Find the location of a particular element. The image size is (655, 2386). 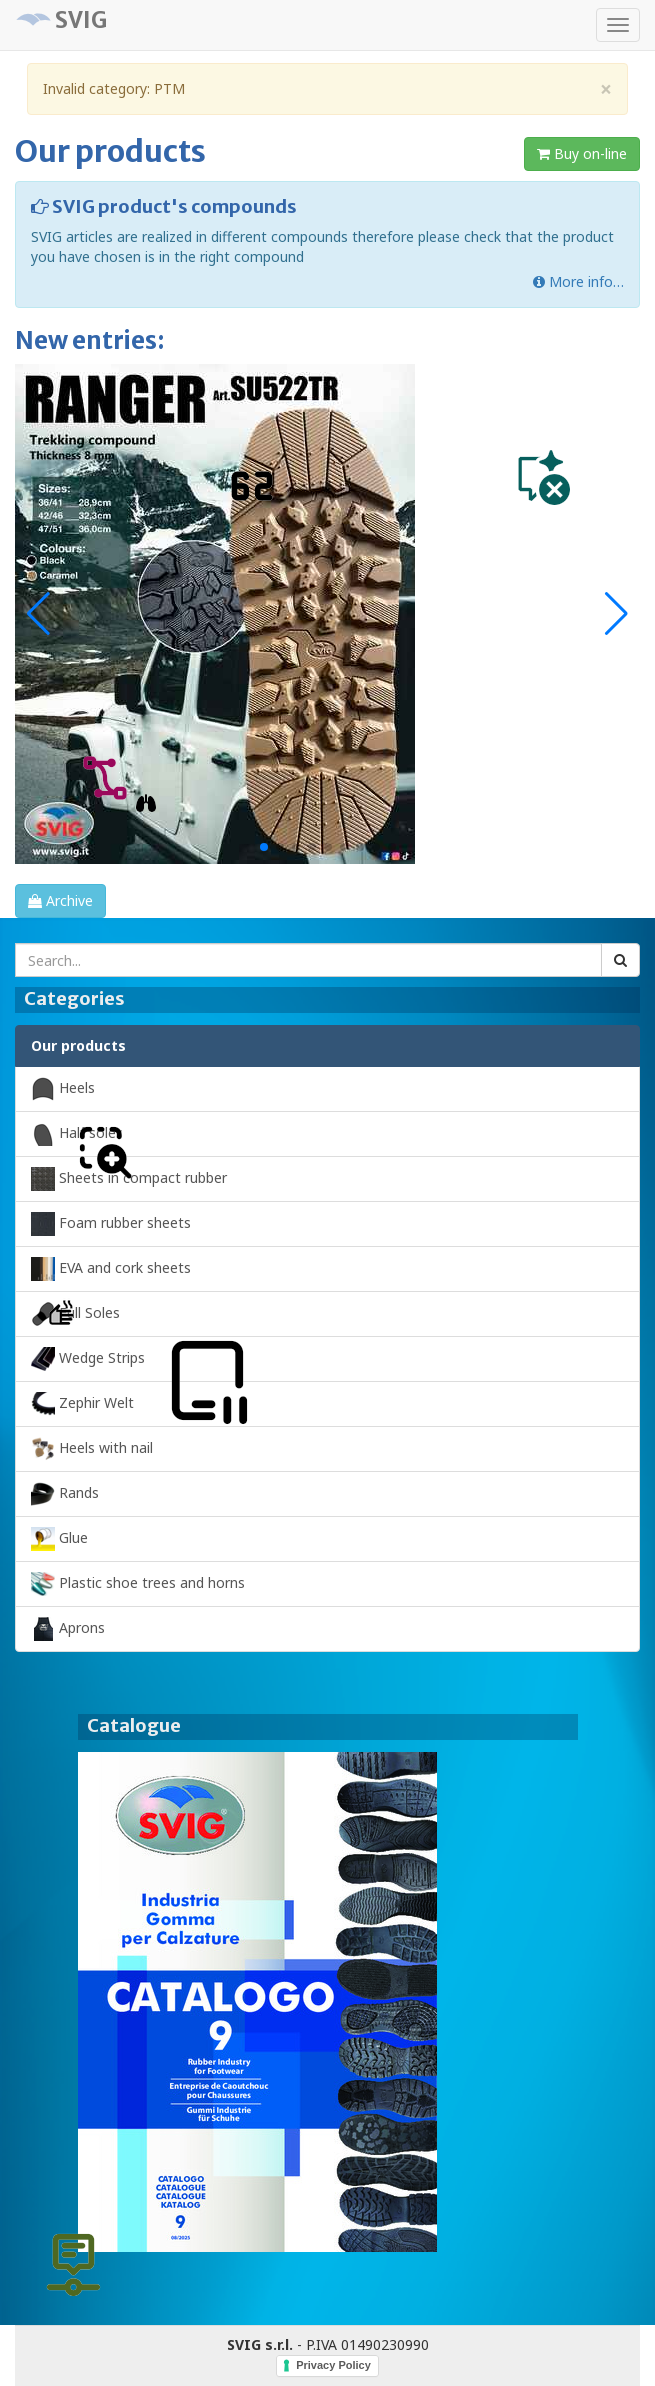

edit bezier curve handles is located at coordinates (105, 778).